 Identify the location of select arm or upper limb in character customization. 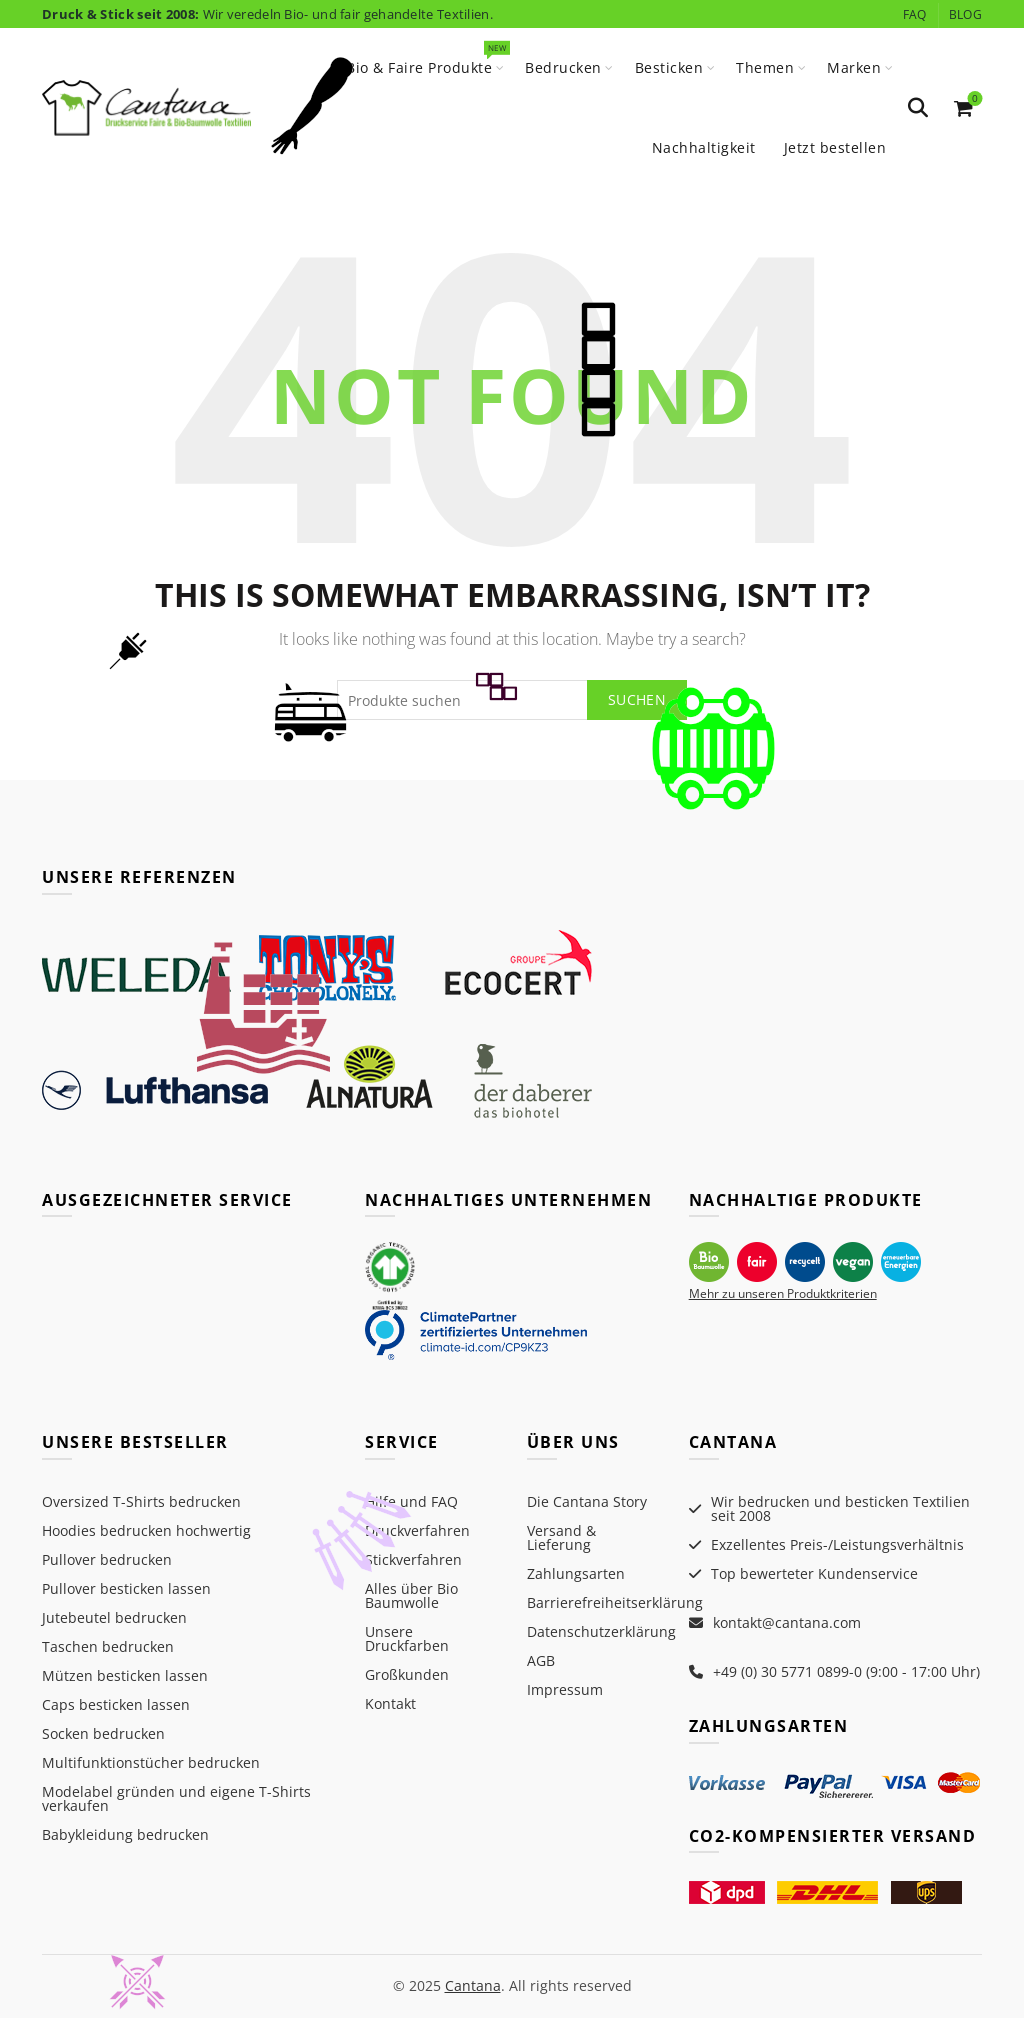
(312, 106).